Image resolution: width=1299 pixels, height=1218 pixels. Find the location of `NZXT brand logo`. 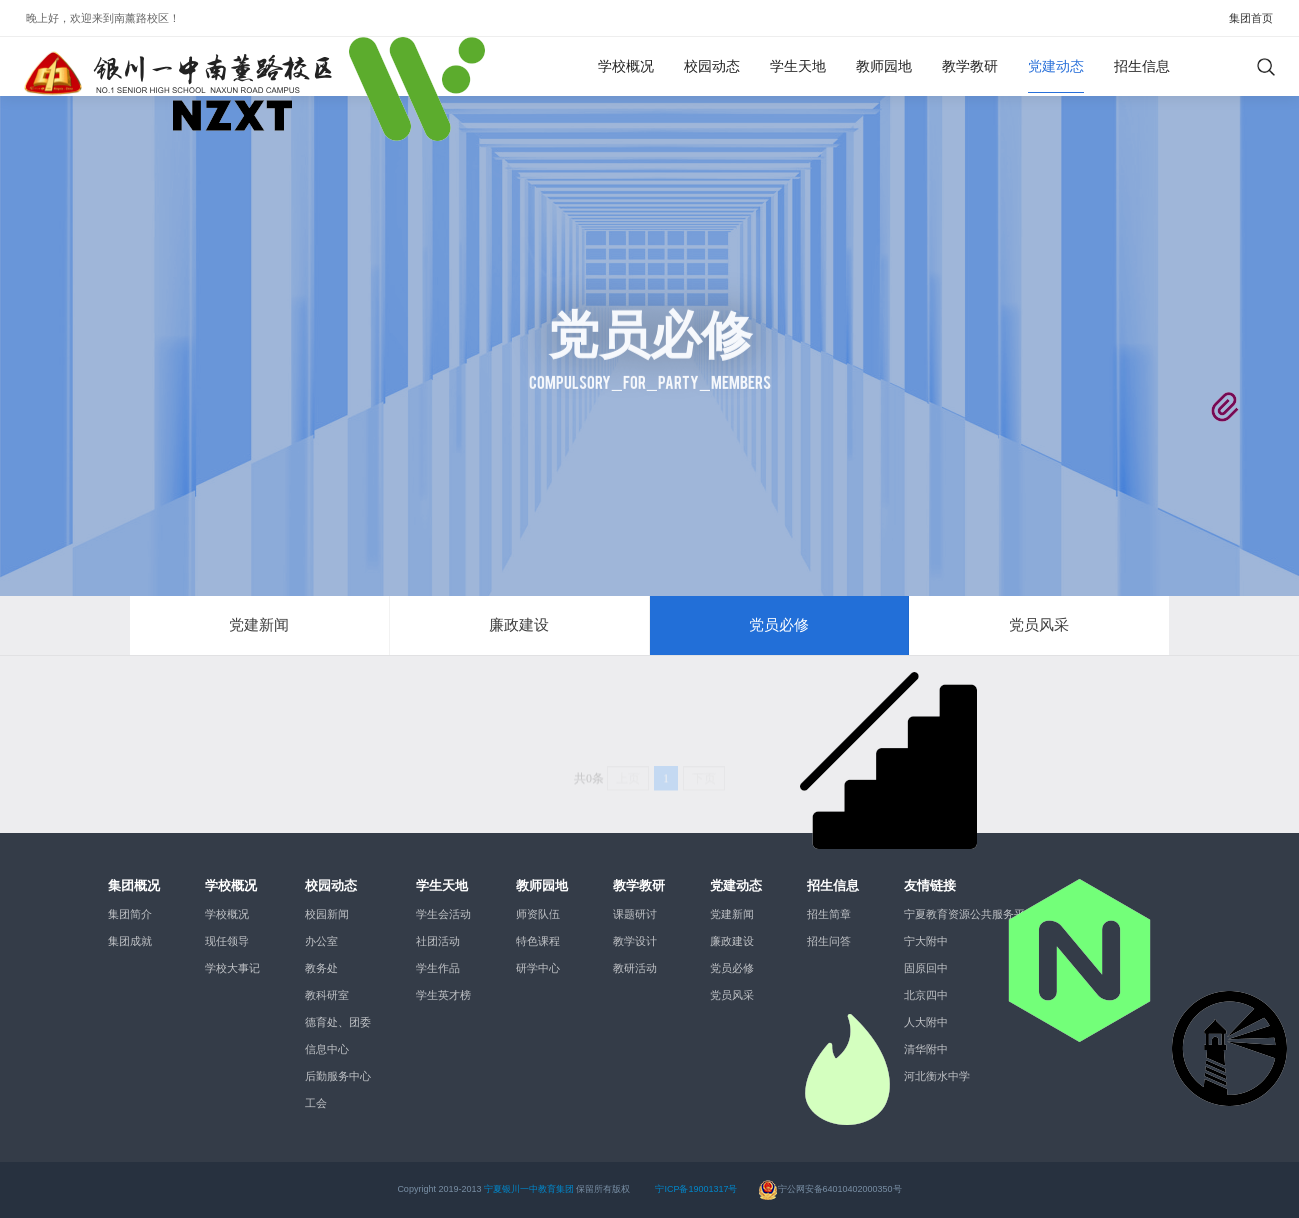

NZXT brand logo is located at coordinates (232, 115).